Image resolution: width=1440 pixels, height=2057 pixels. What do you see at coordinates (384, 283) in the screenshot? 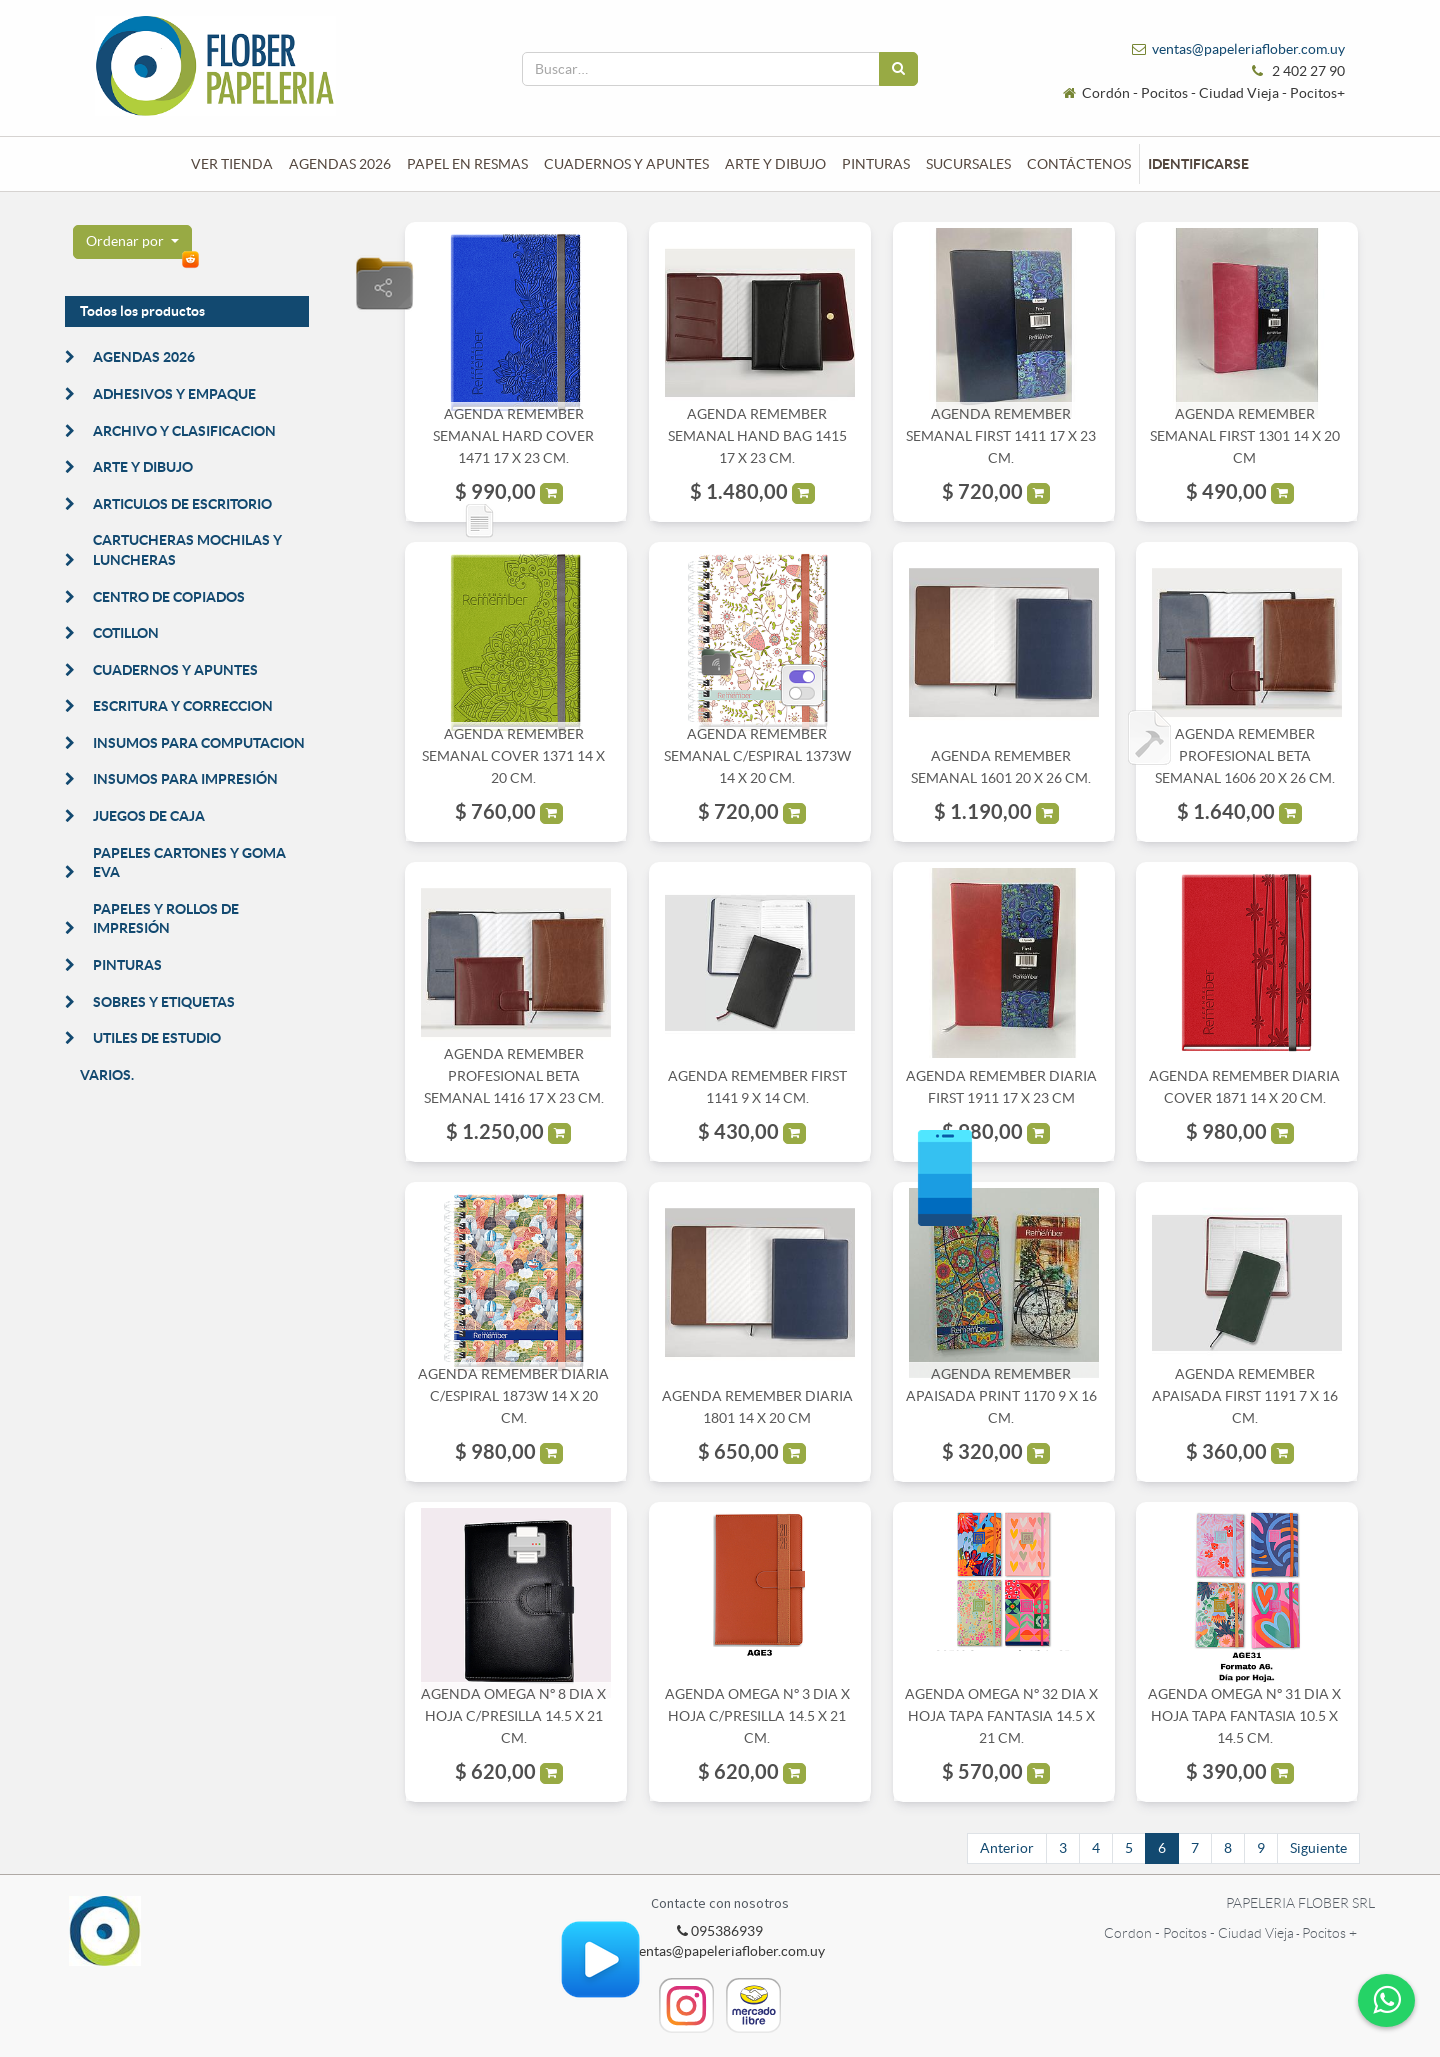
I see `access your public shared folder` at bounding box center [384, 283].